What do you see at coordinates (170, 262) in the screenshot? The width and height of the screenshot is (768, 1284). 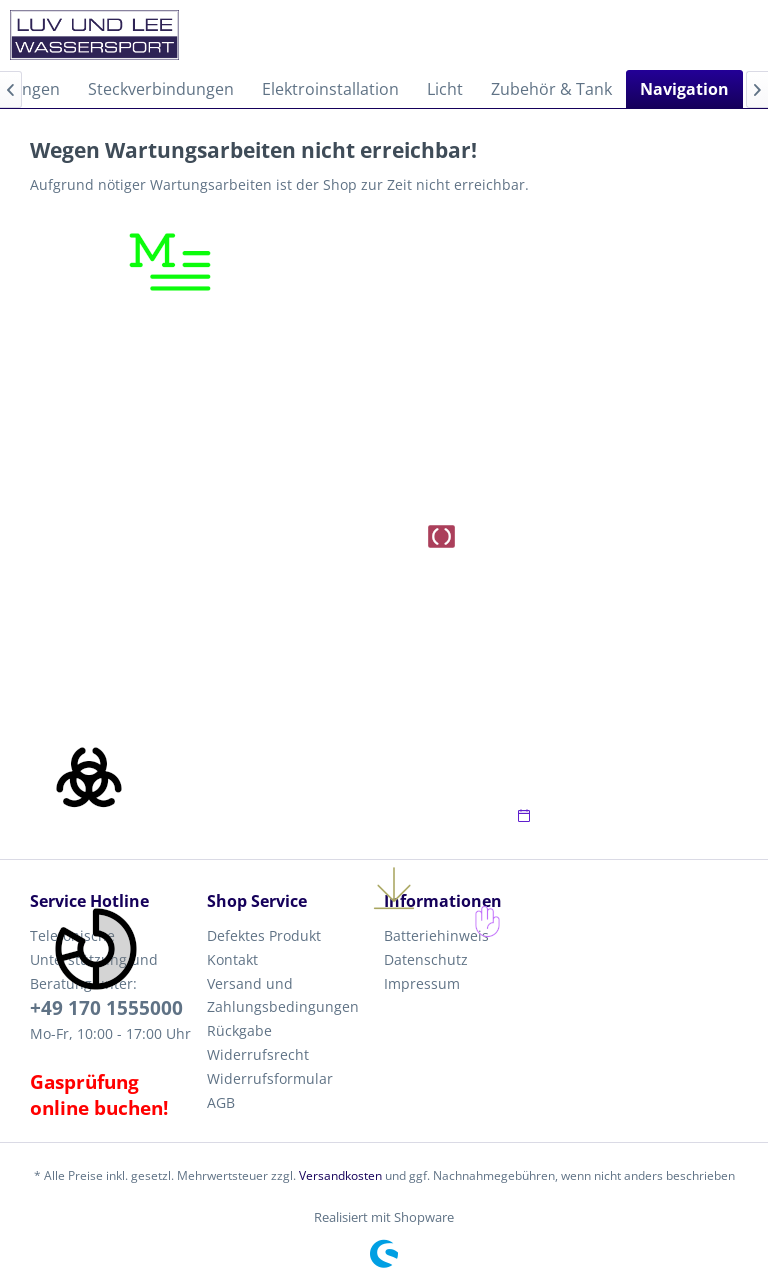 I see `read article on medium` at bounding box center [170, 262].